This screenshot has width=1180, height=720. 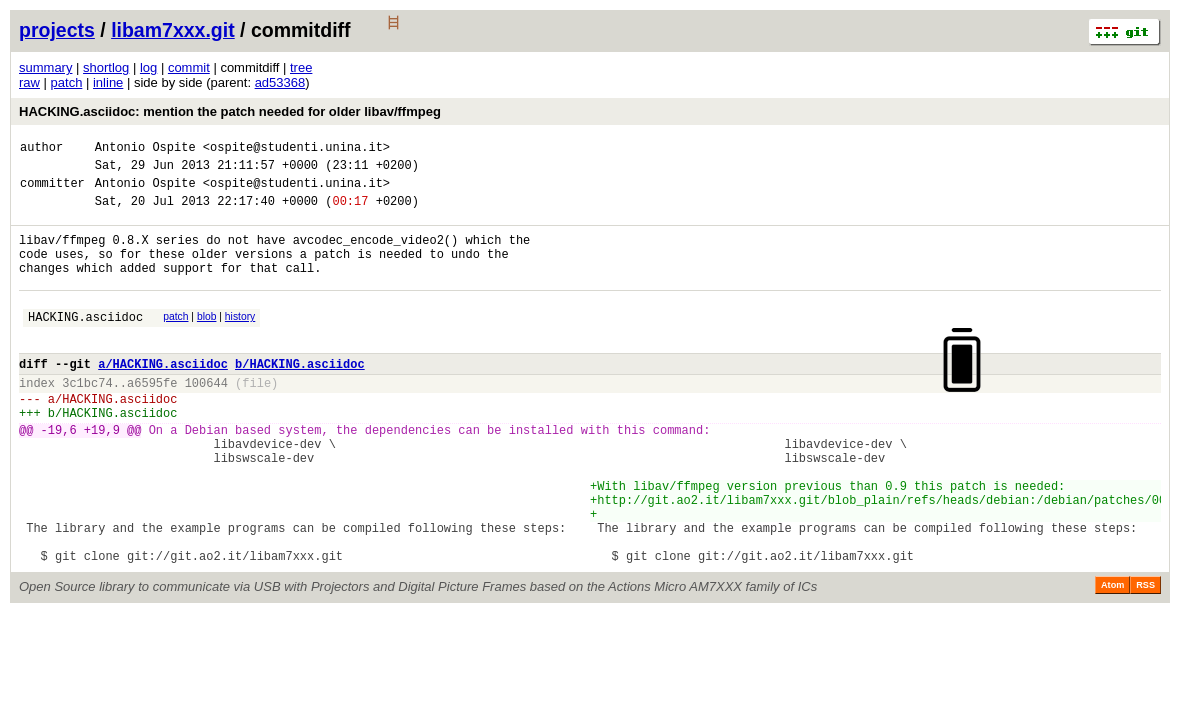 I want to click on indicates battery is fully charged, so click(x=962, y=361).